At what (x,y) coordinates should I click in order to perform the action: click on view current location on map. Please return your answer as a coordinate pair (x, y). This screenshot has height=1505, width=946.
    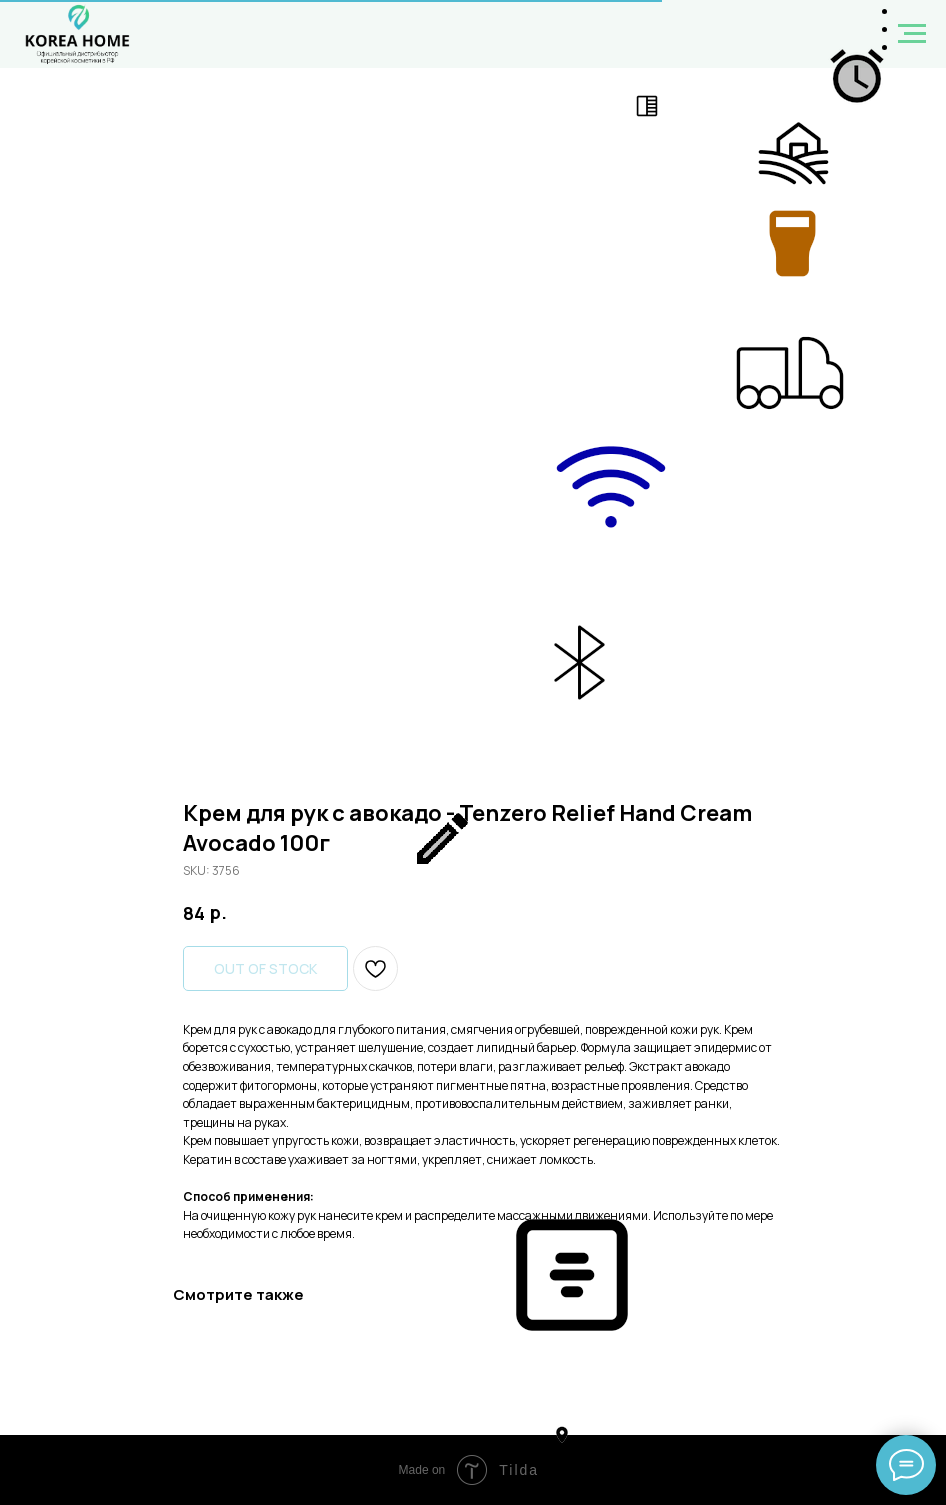
    Looking at the image, I should click on (562, 1435).